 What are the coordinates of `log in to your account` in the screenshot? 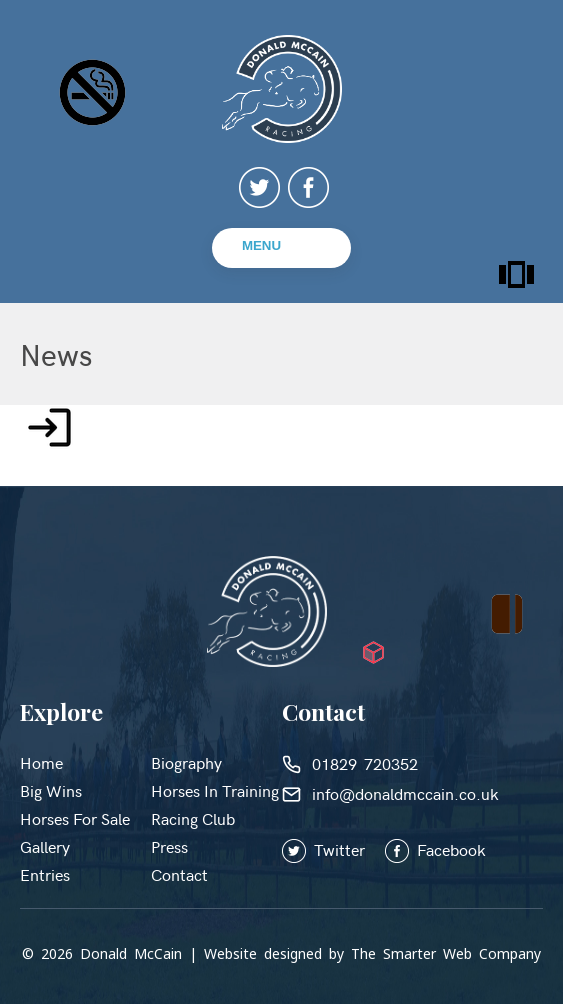 It's located at (49, 427).